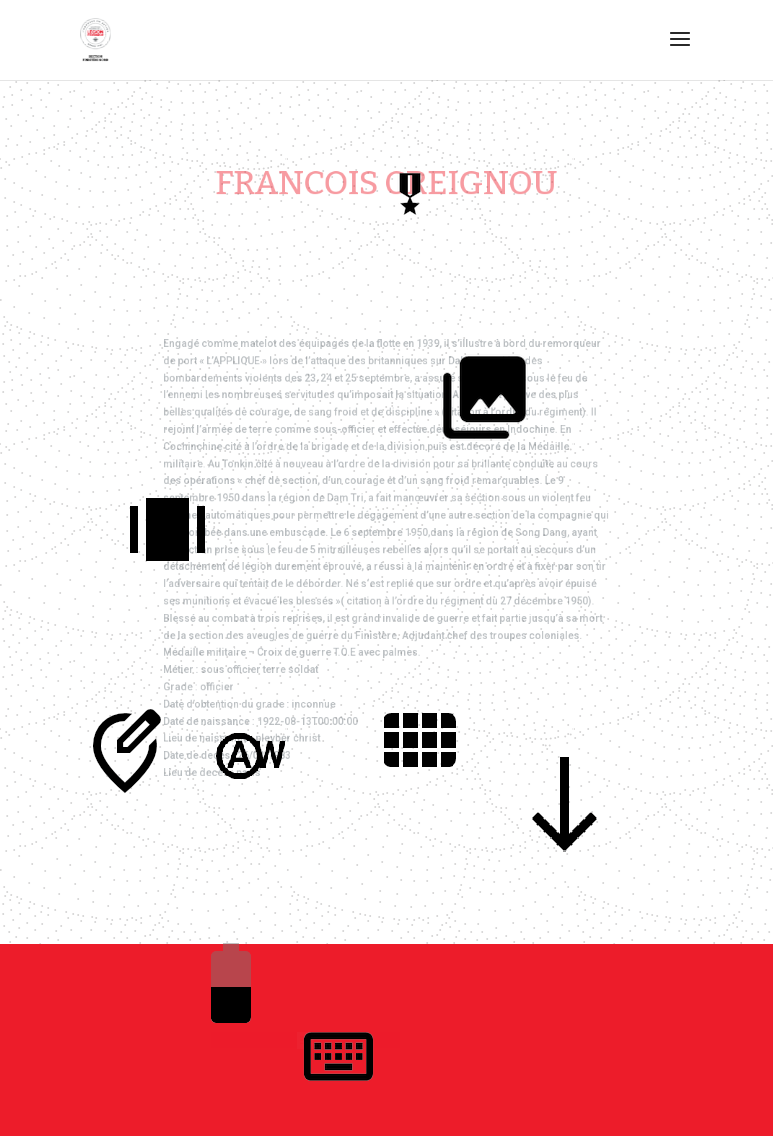 The width and height of the screenshot is (773, 1136). I want to click on view achievements or awards, so click(410, 194).